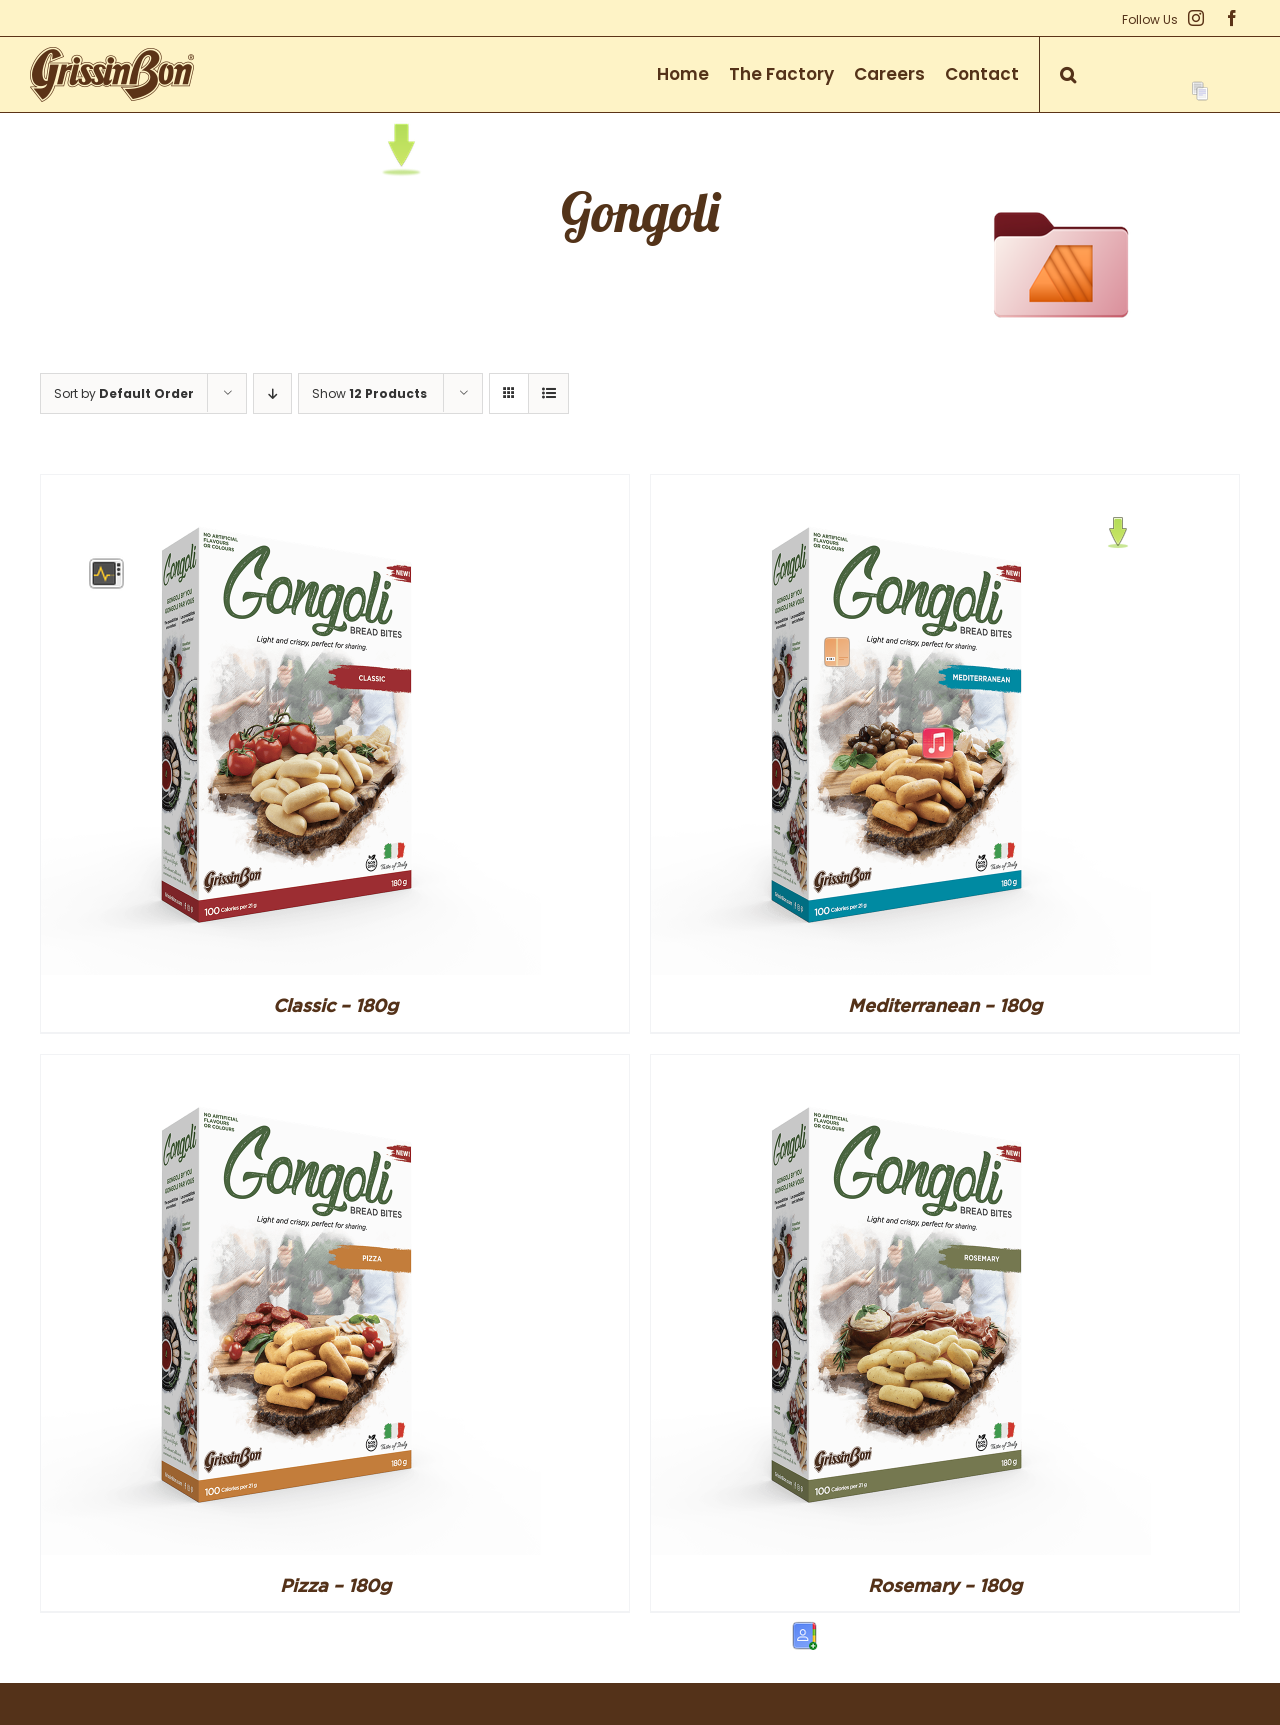 The height and width of the screenshot is (1725, 1280). What do you see at coordinates (938, 743) in the screenshot?
I see `open the gnome music app` at bounding box center [938, 743].